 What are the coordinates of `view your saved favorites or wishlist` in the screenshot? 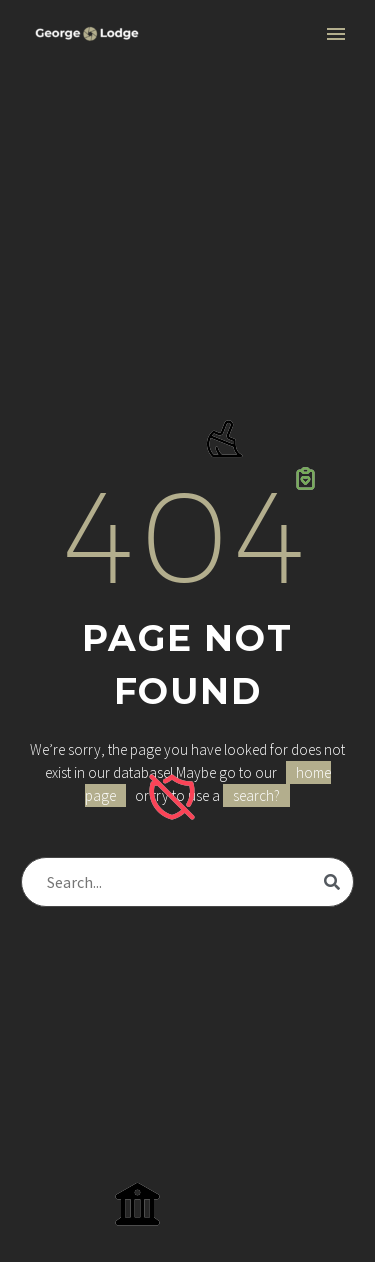 It's located at (305, 478).